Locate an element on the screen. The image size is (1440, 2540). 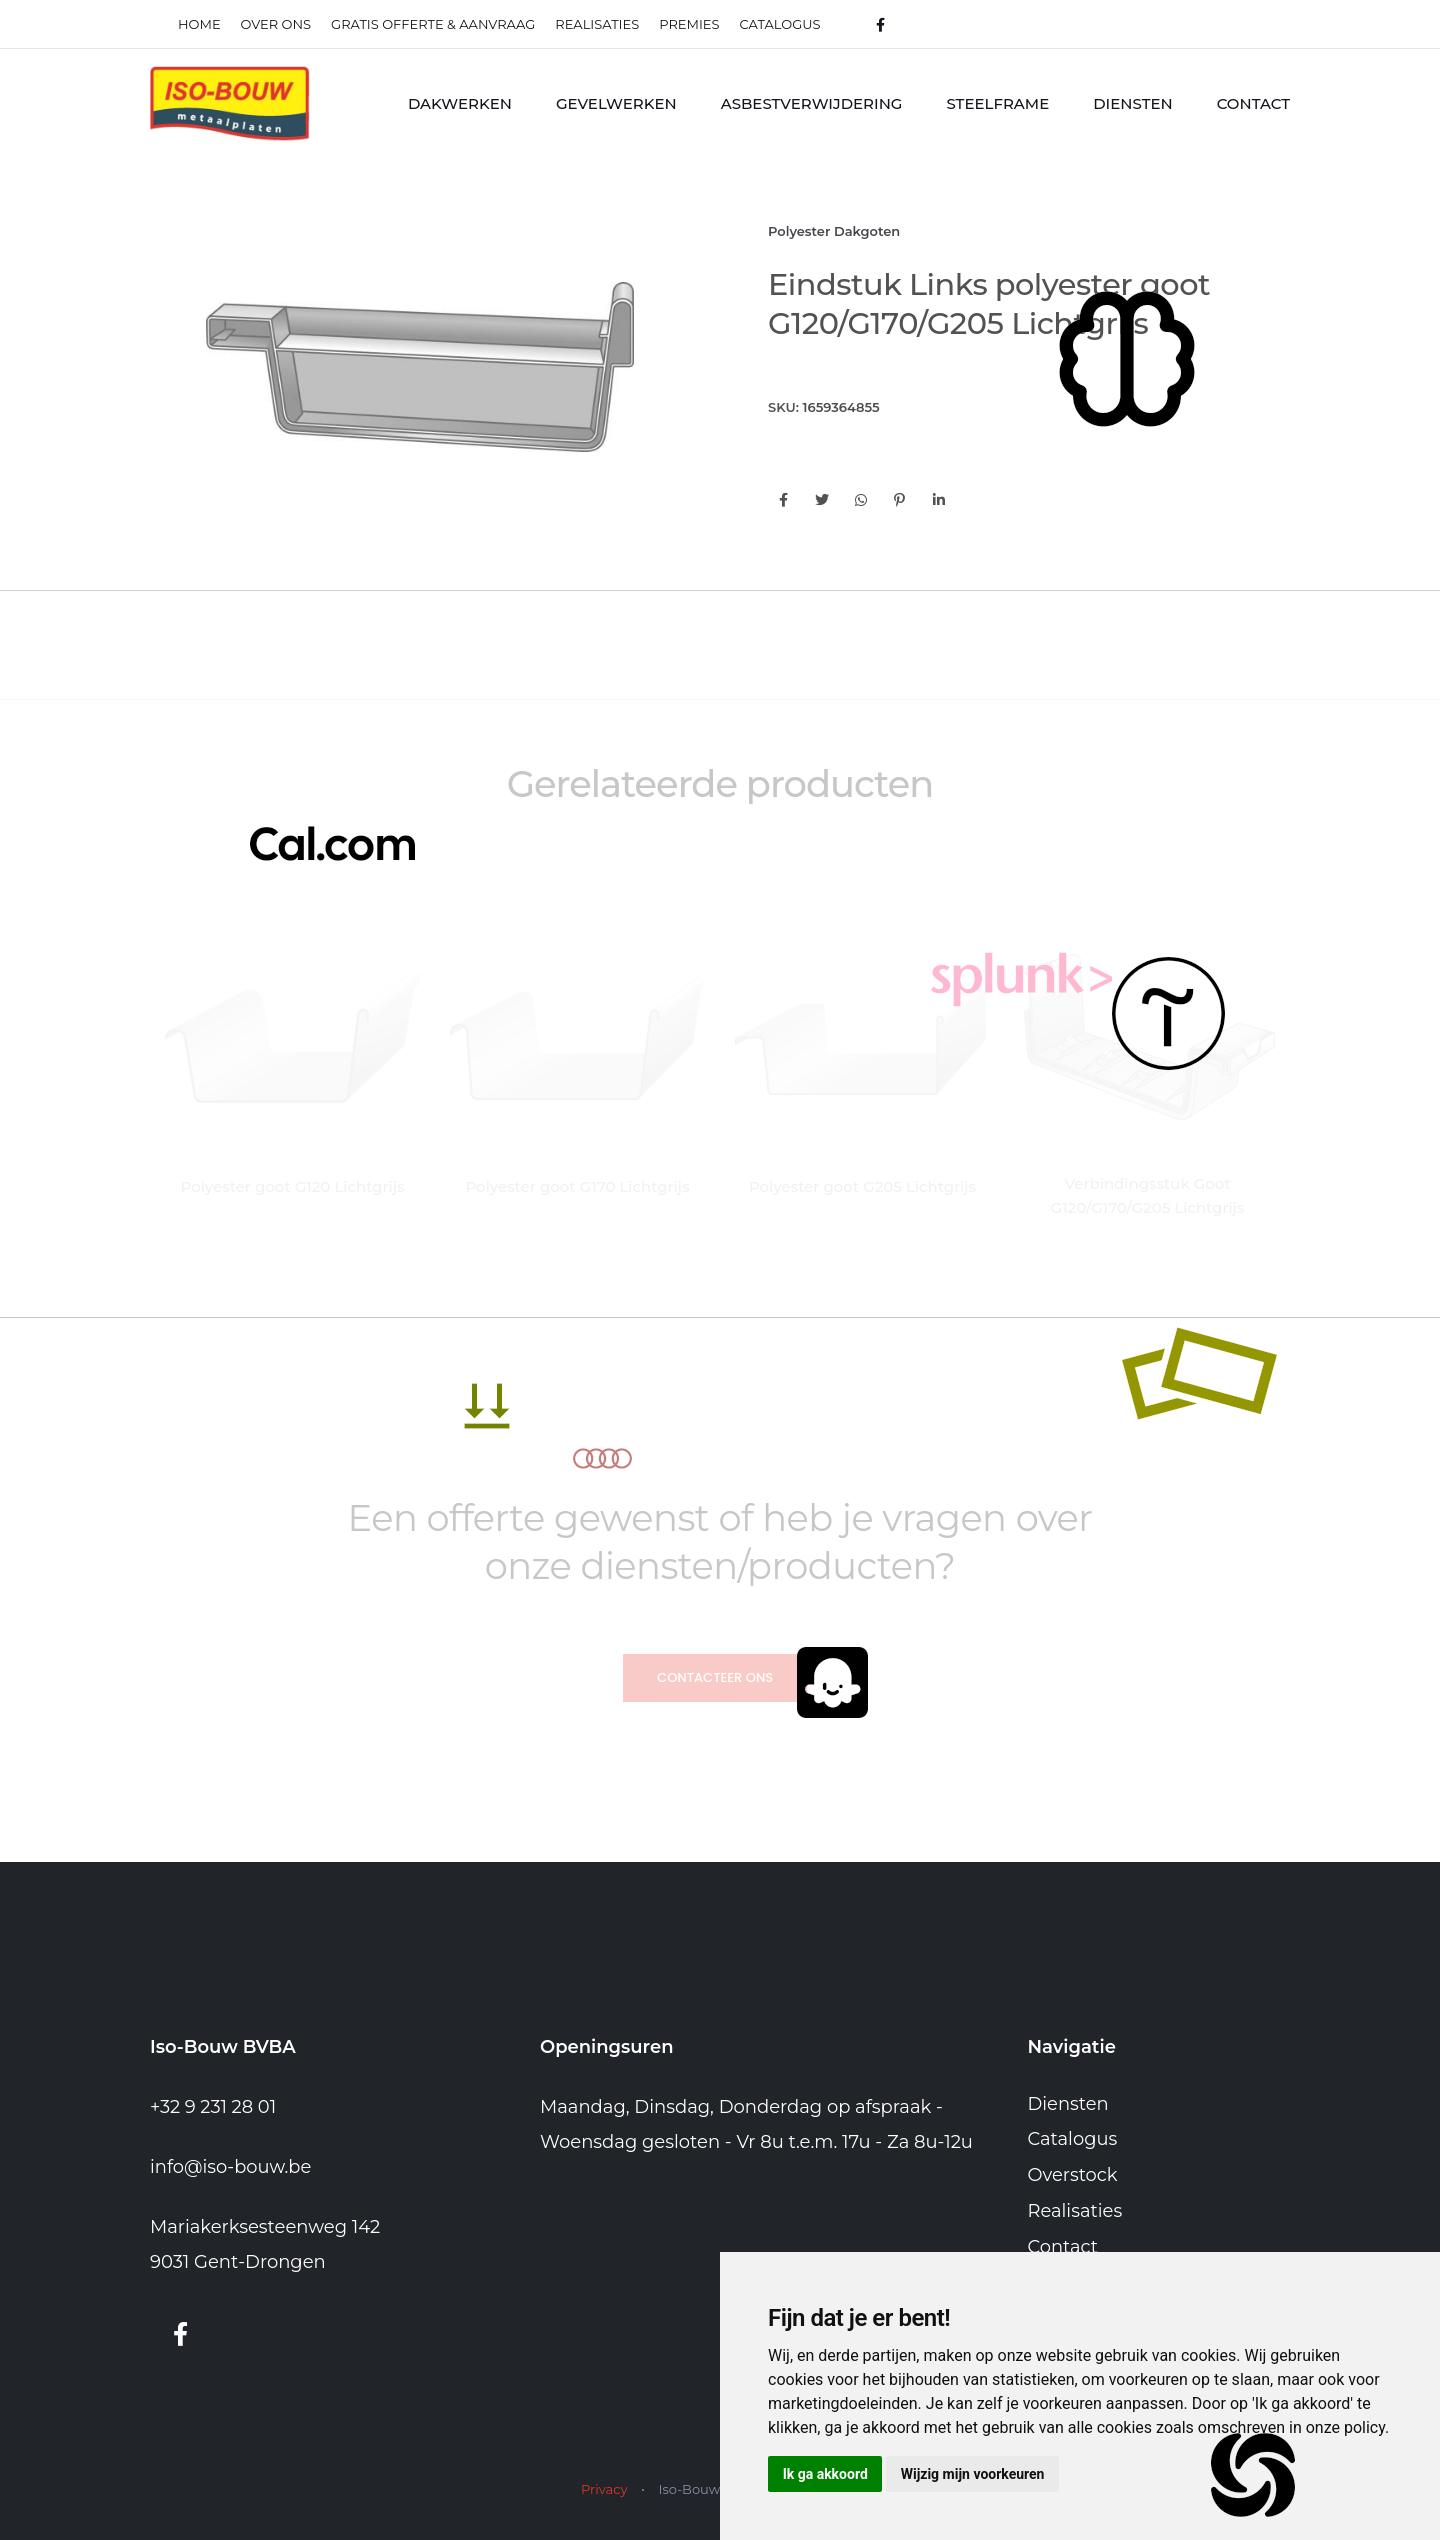
open cal.com scheduling app is located at coordinates (332, 843).